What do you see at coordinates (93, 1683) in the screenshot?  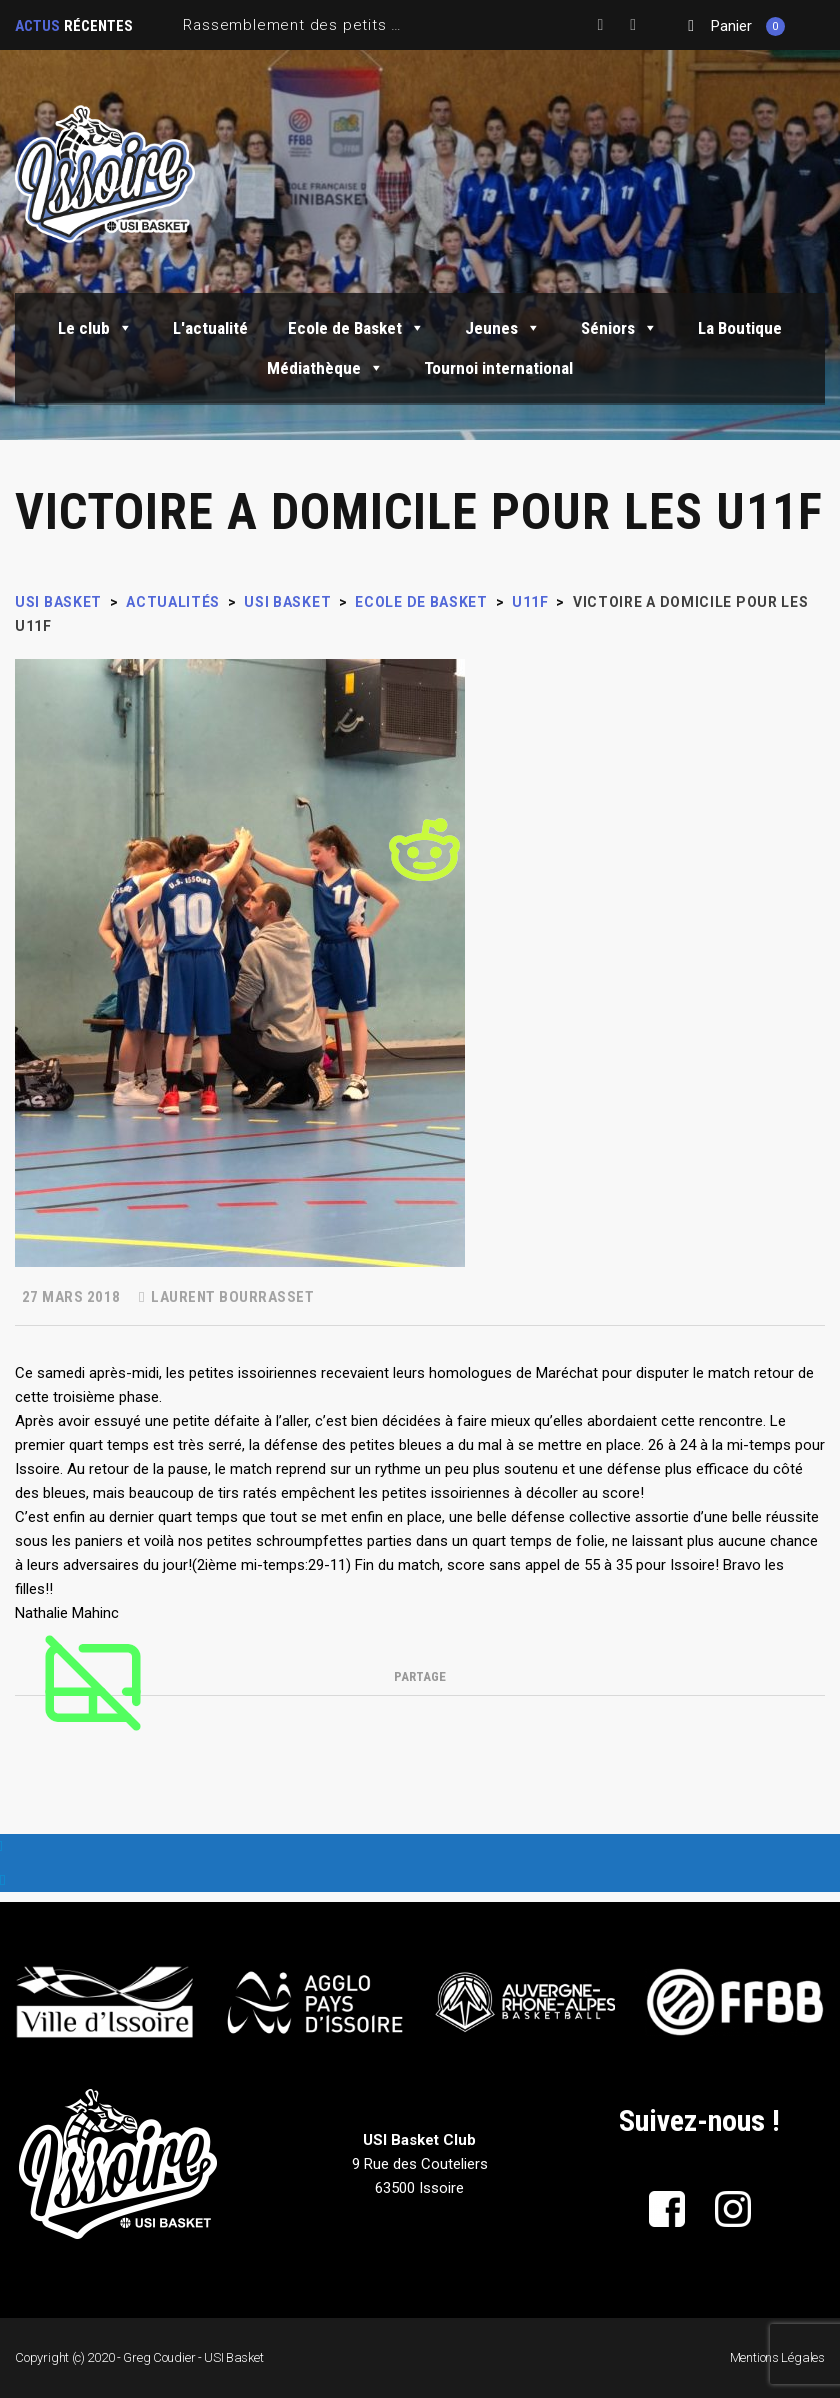 I see `disable touchpad input` at bounding box center [93, 1683].